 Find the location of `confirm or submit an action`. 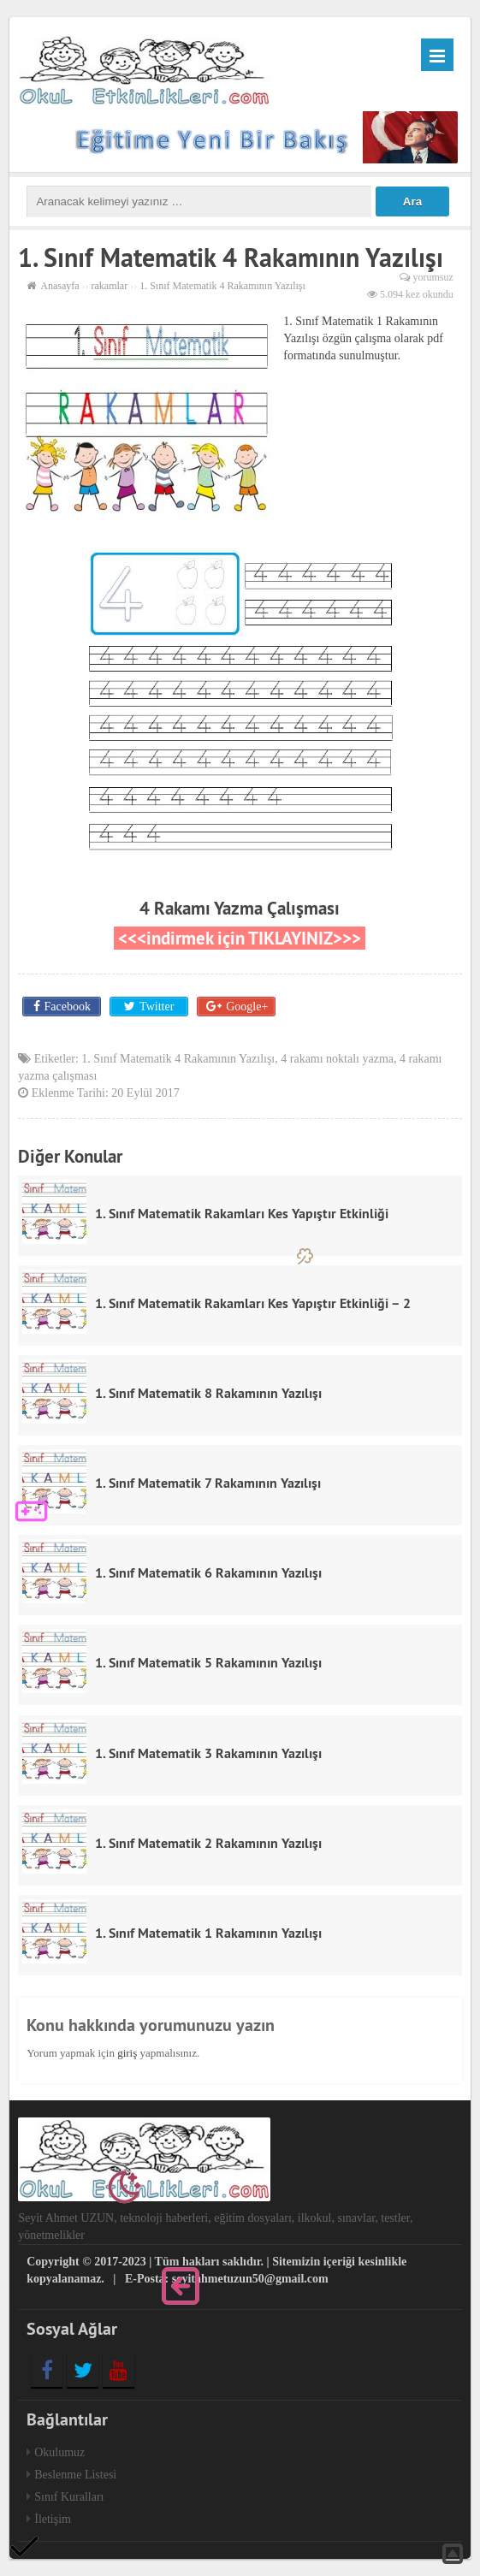

confirm or submit an action is located at coordinates (24, 2545).